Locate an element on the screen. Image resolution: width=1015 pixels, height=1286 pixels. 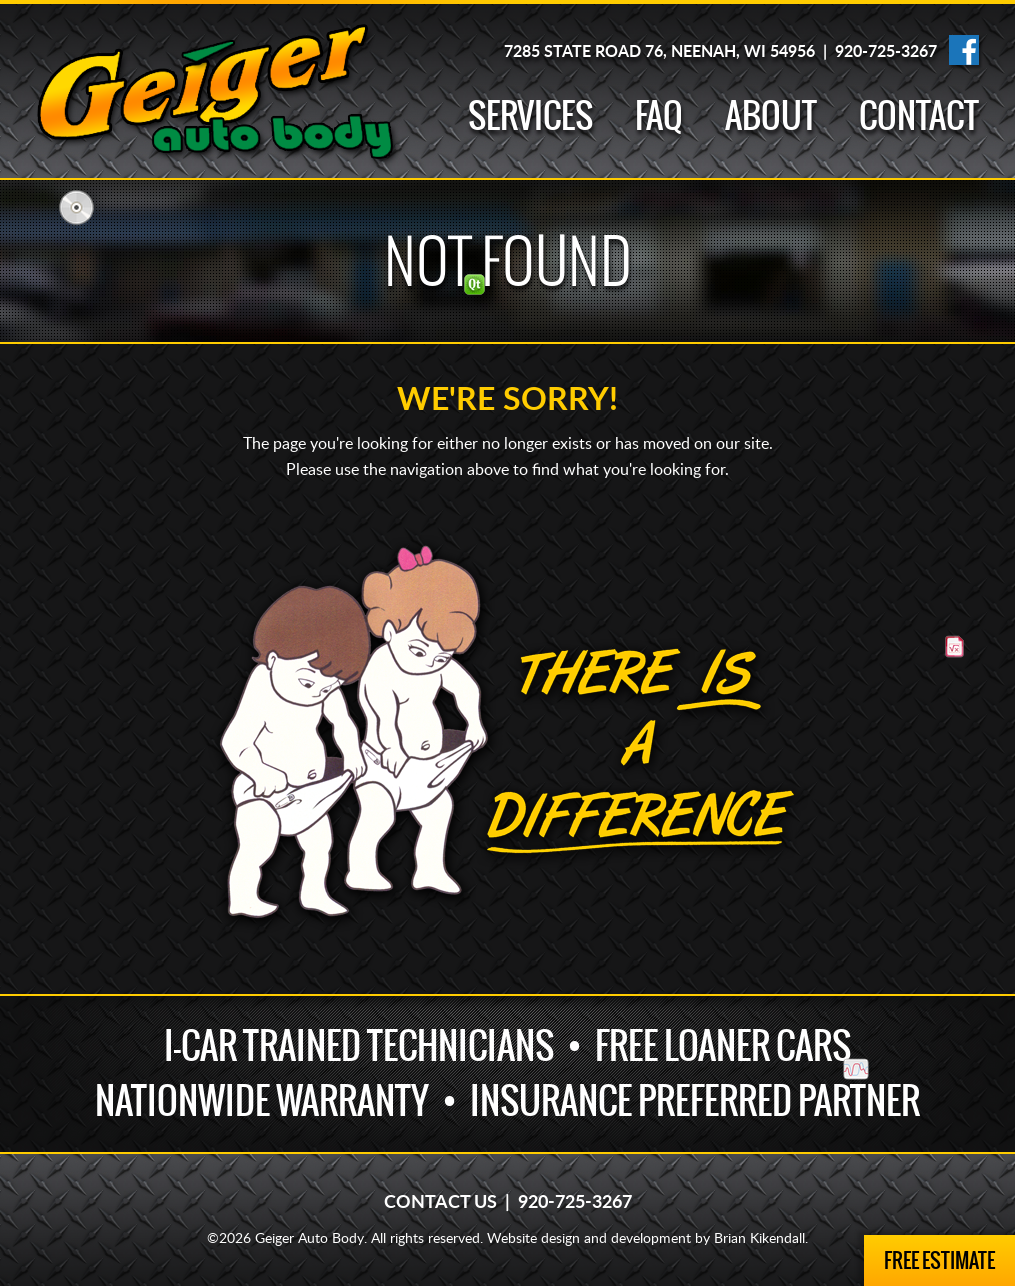
open qt configuration settings is located at coordinates (474, 284).